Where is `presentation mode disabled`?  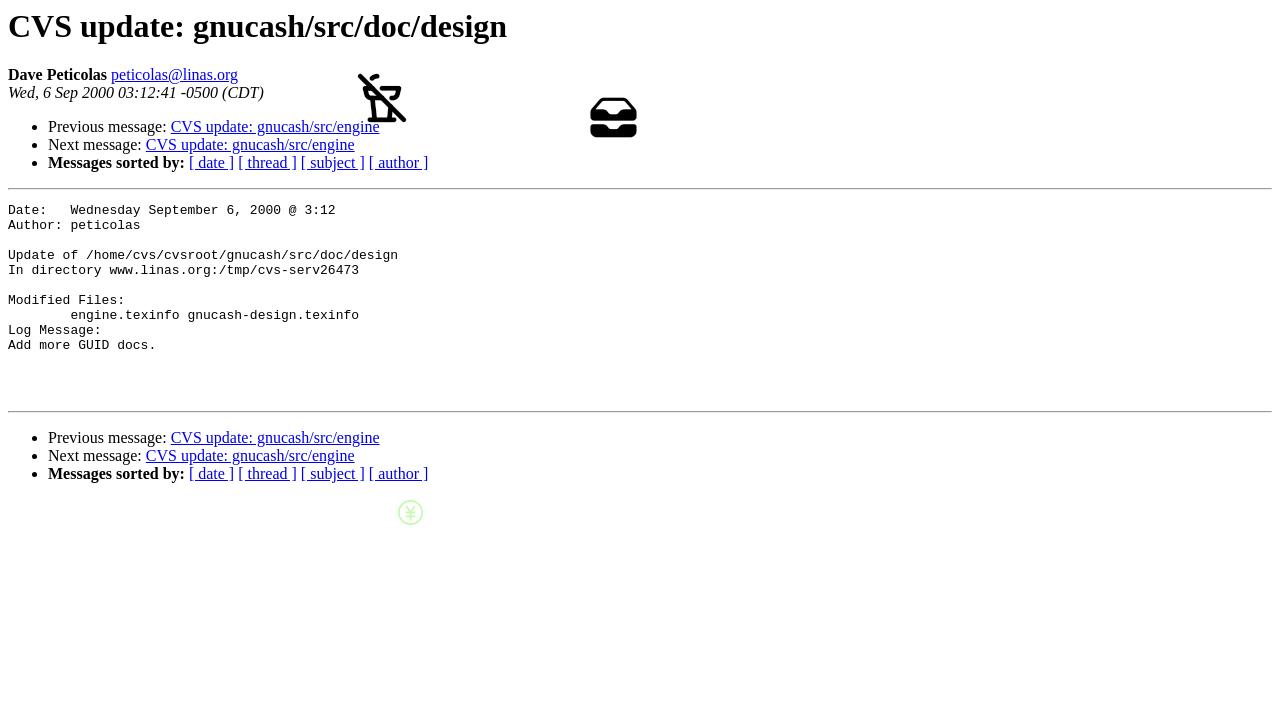
presentation mode disabled is located at coordinates (382, 98).